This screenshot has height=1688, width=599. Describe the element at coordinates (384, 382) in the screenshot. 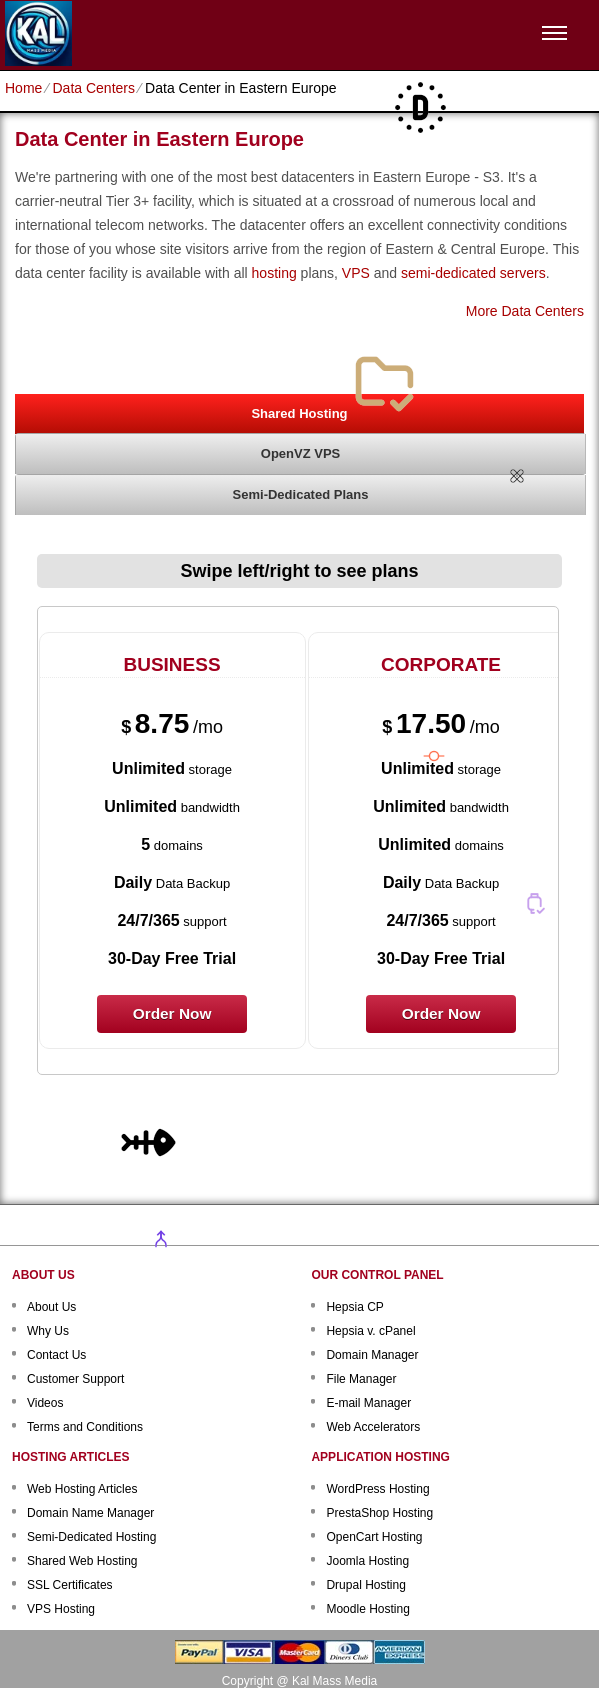

I see `folder successfully verified or validated` at that location.